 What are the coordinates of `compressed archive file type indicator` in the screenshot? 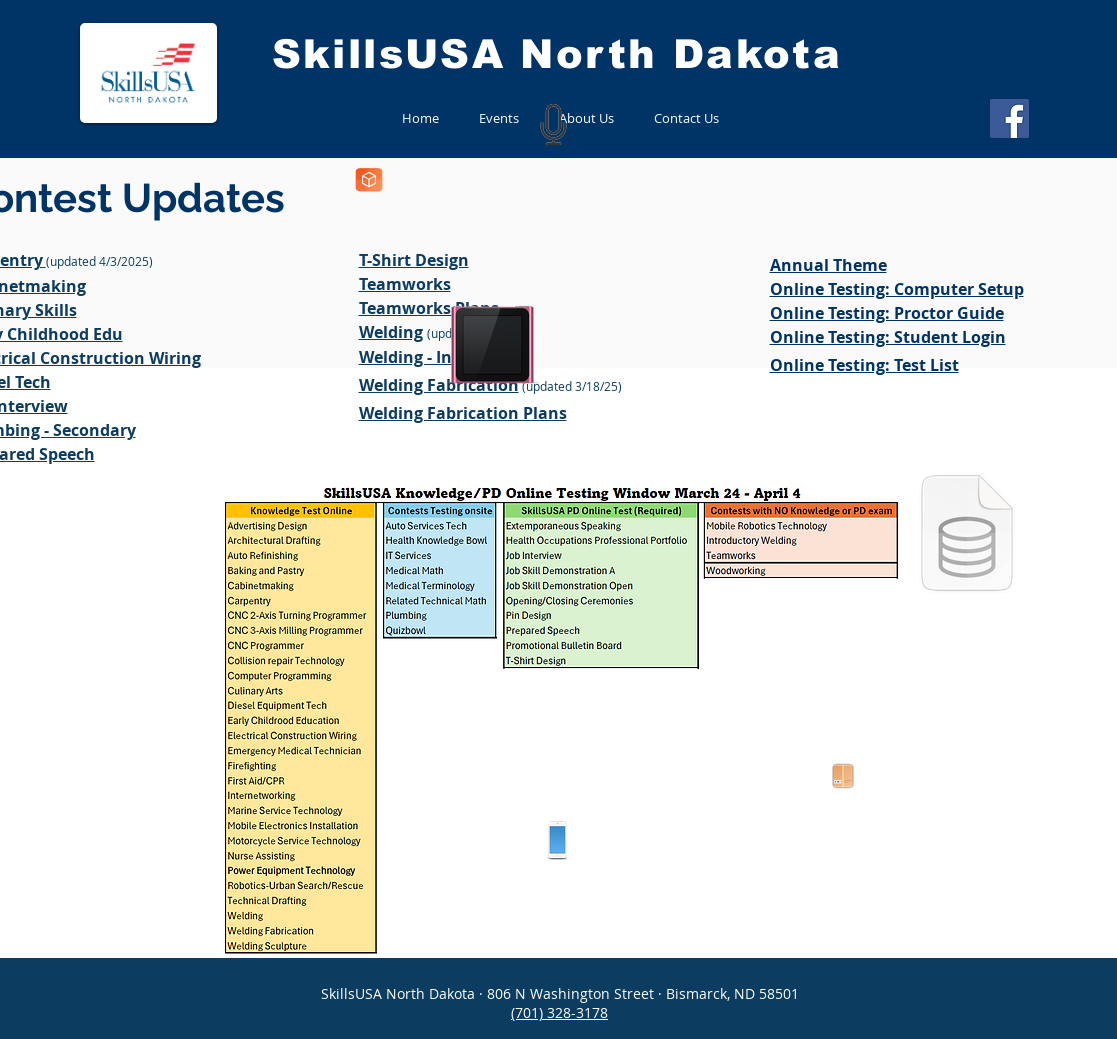 It's located at (843, 776).